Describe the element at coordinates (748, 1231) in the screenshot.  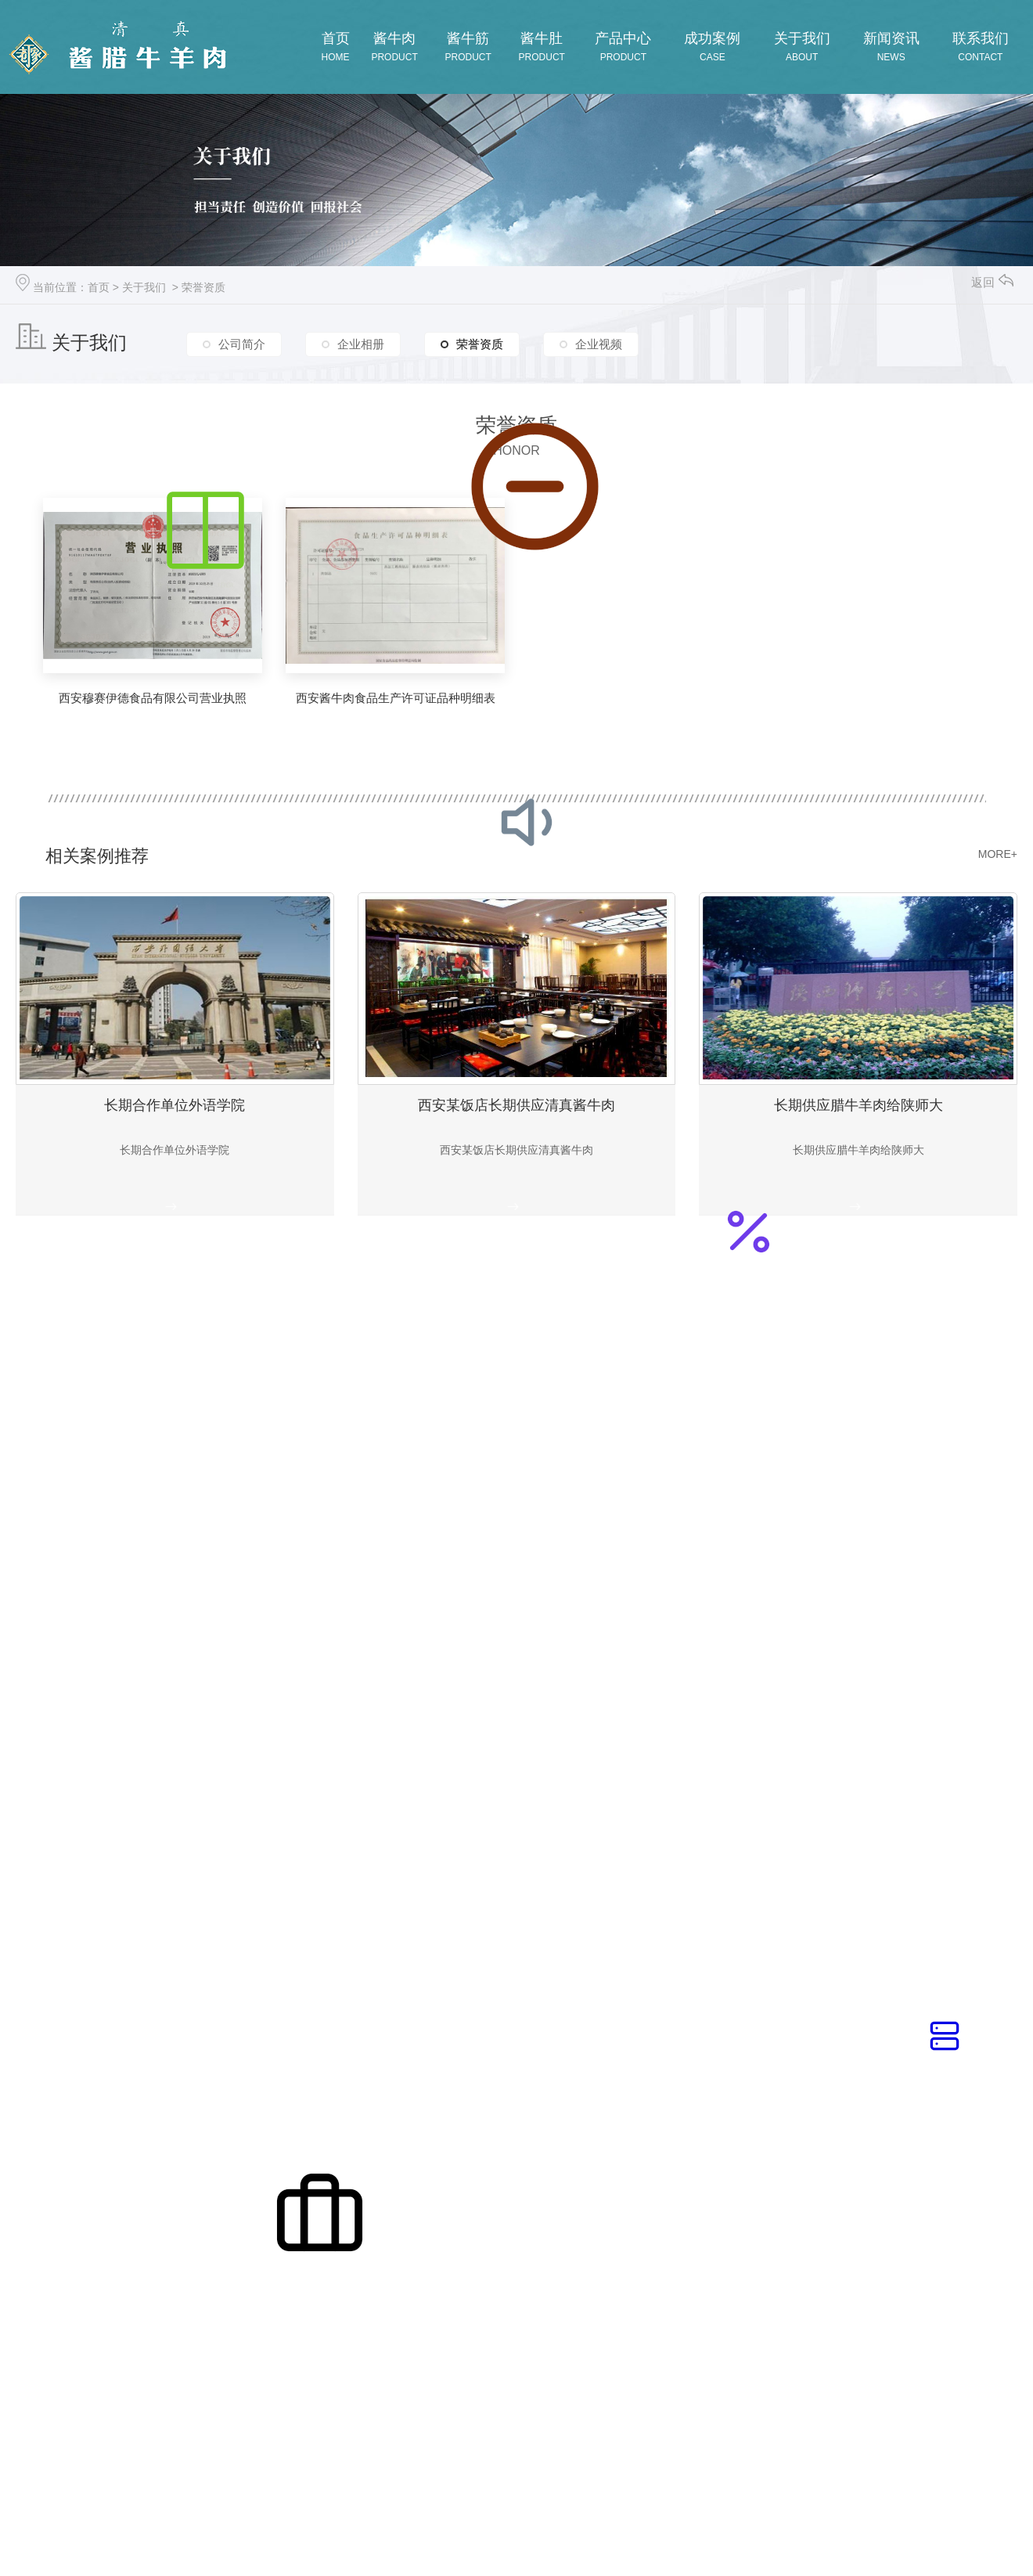
I see `view or apply a discount` at that location.